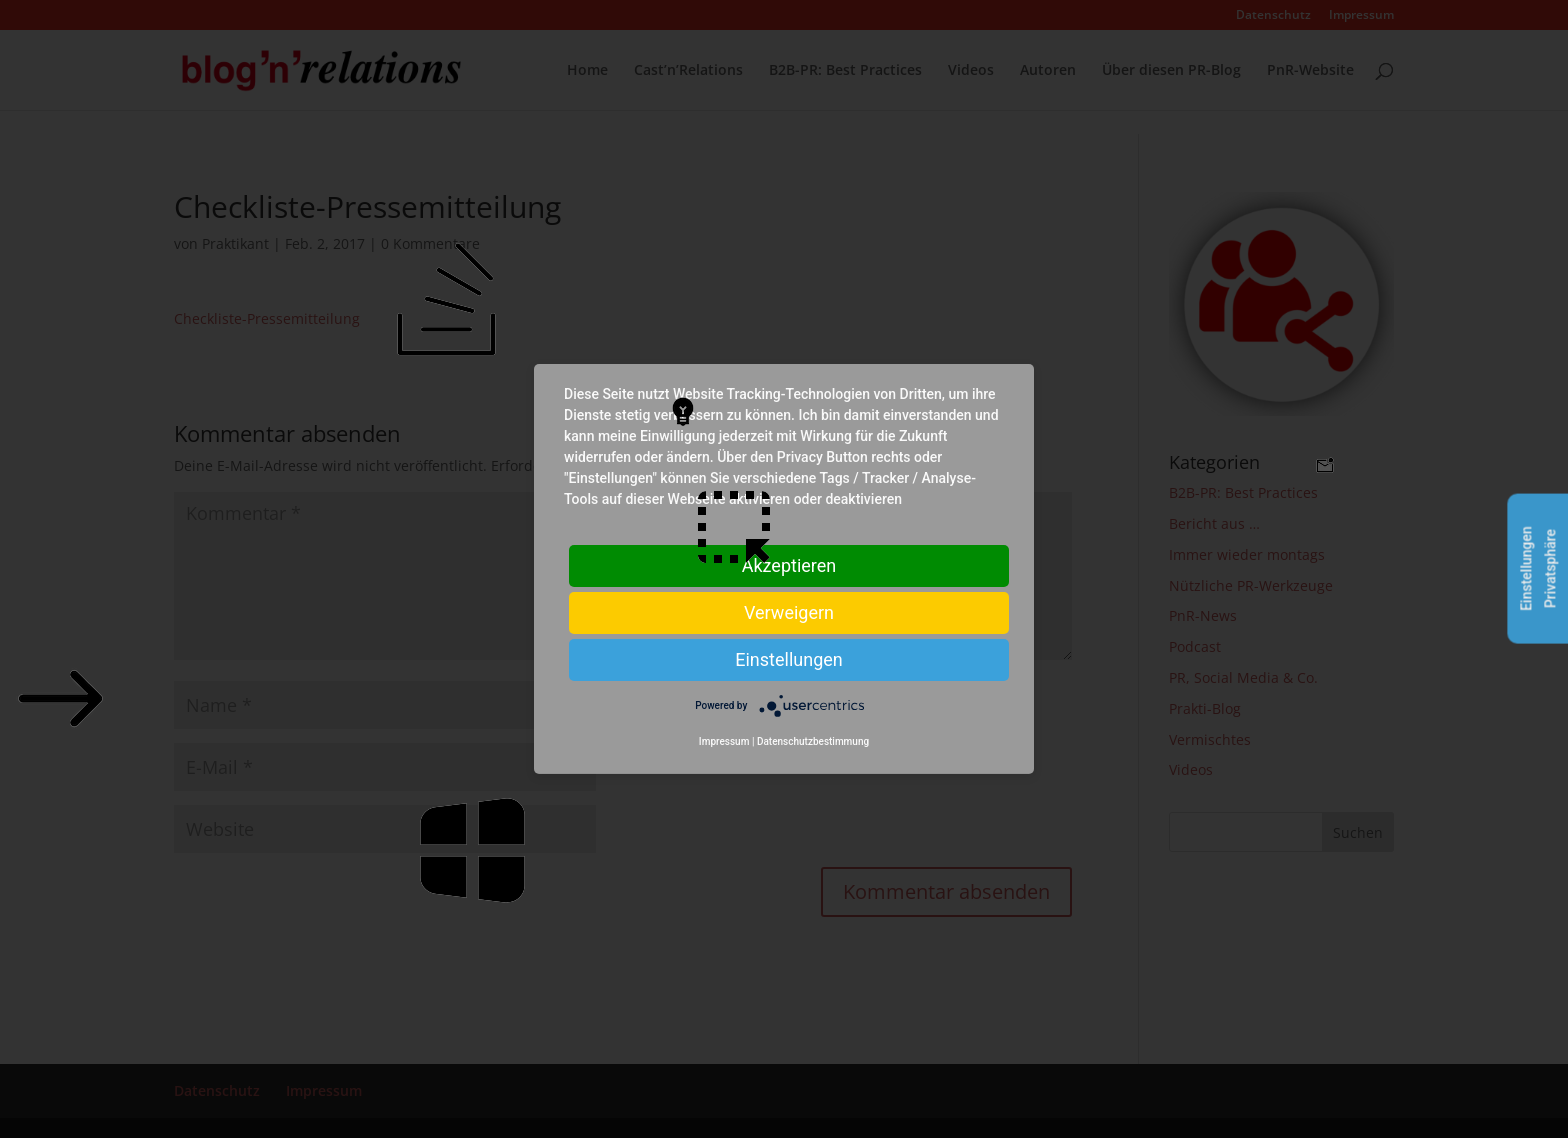 The height and width of the screenshot is (1138, 1568). What do you see at coordinates (1325, 466) in the screenshot?
I see `indicates an unread email message` at bounding box center [1325, 466].